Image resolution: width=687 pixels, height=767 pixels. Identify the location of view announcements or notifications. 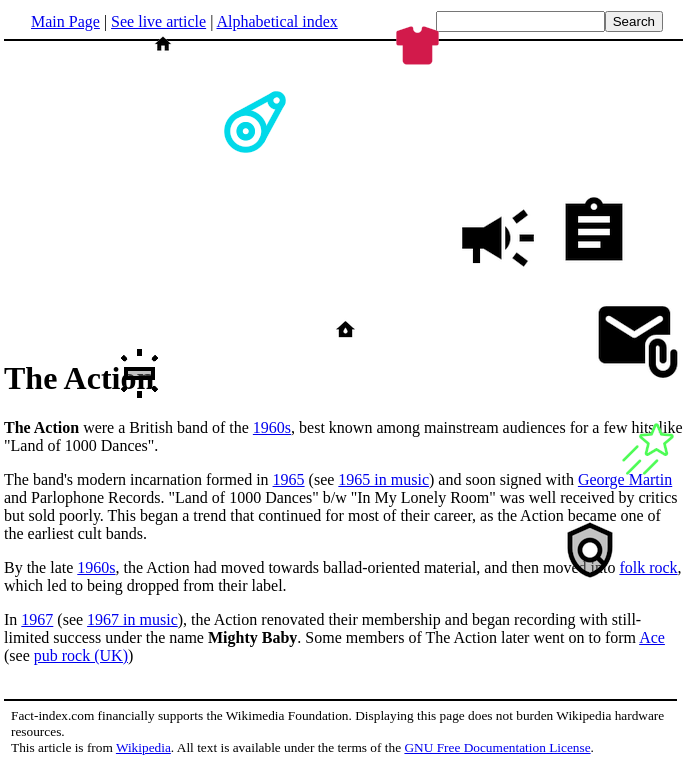
(498, 238).